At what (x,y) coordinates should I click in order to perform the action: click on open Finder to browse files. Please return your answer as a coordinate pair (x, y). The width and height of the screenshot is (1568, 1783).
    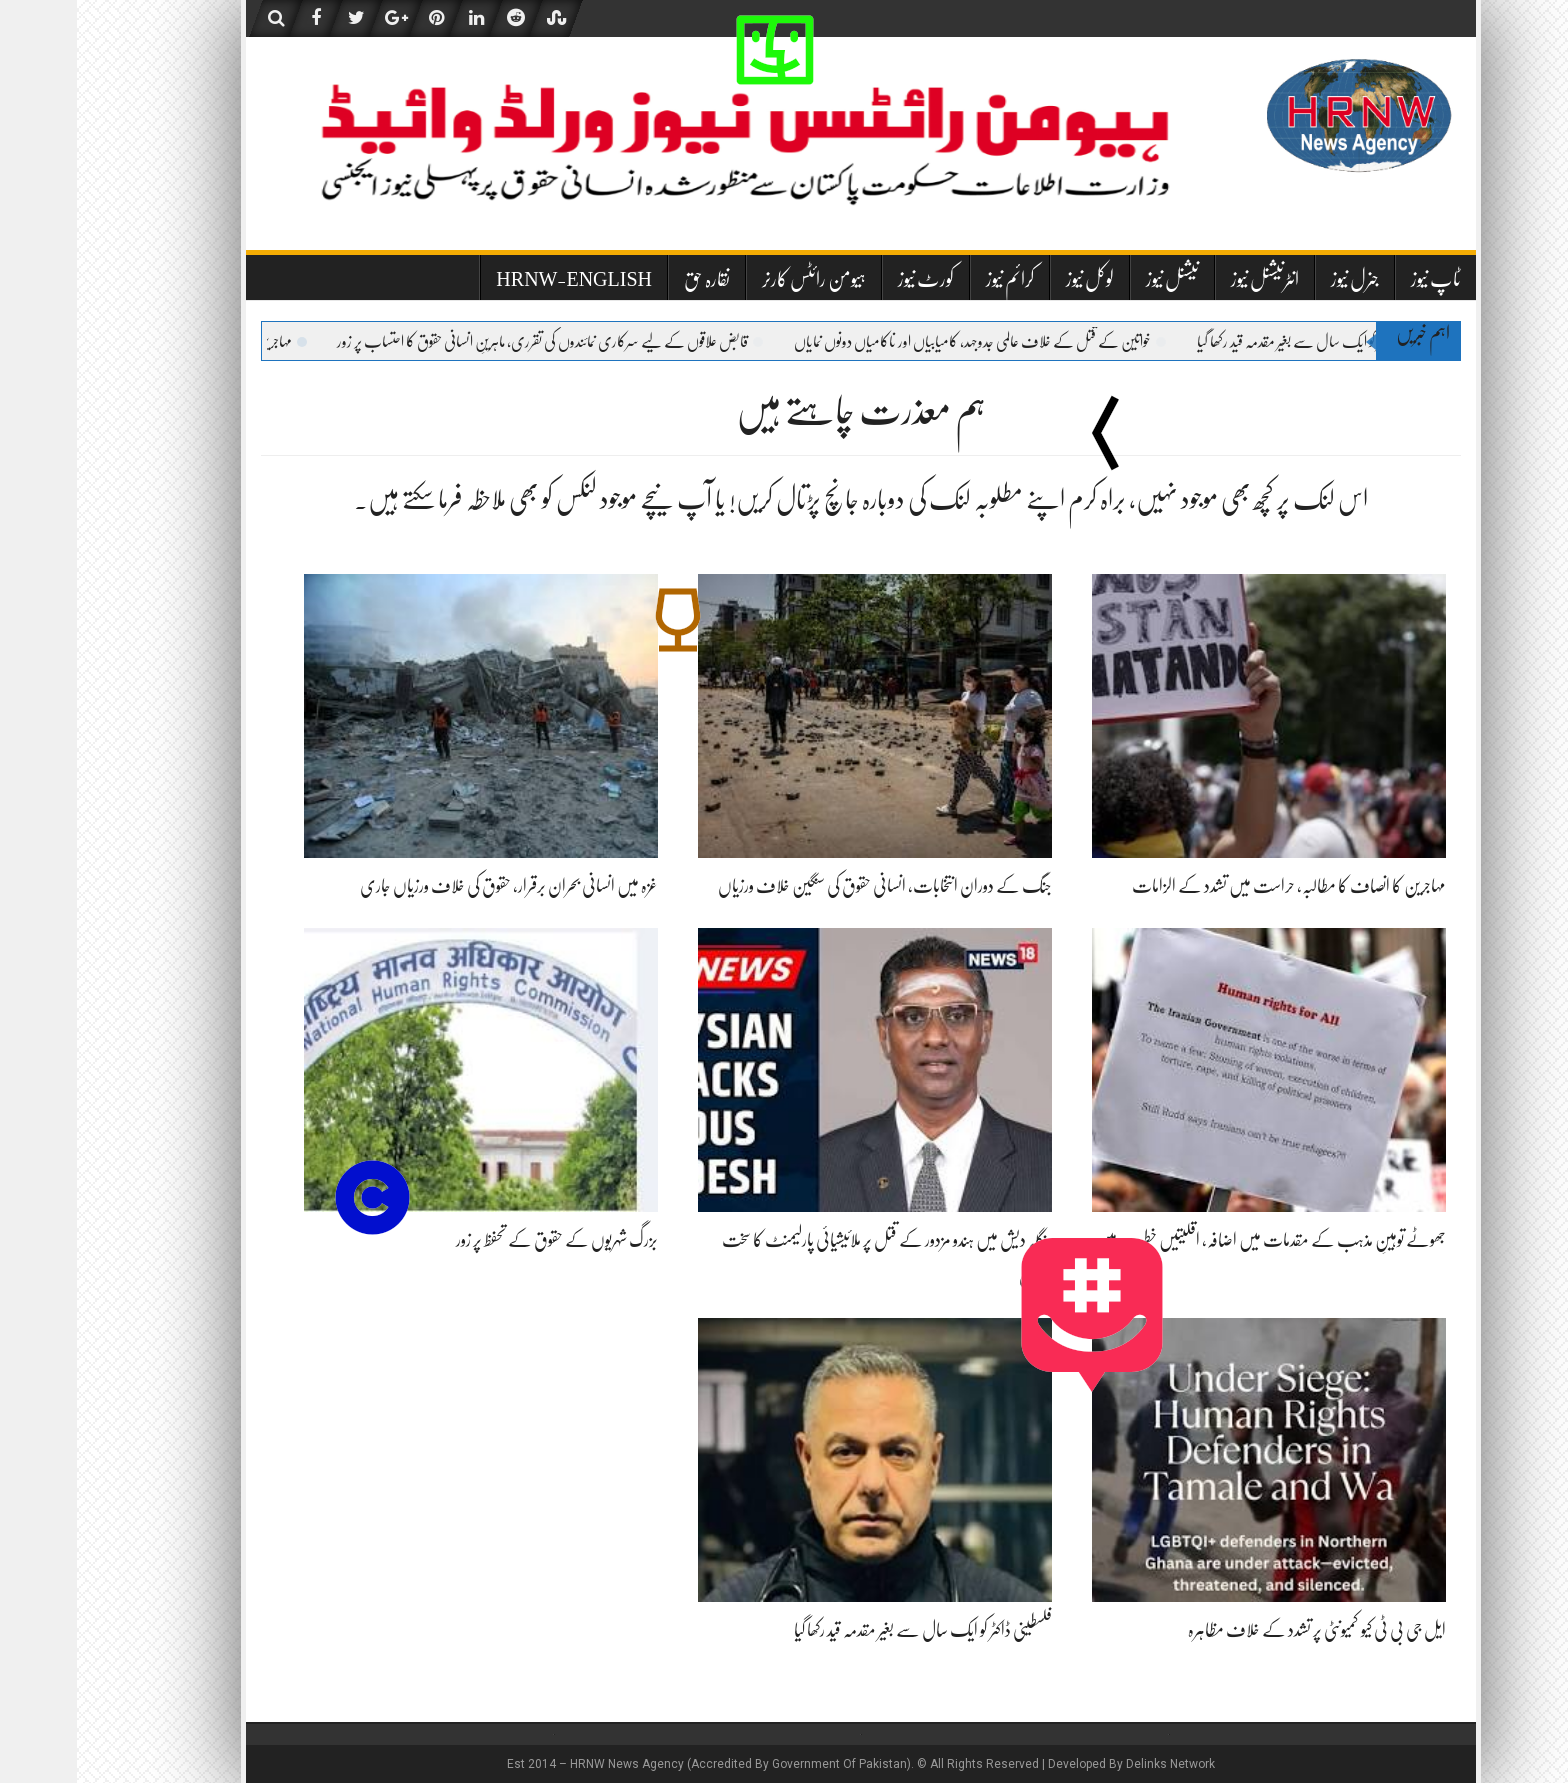
    Looking at the image, I should click on (775, 50).